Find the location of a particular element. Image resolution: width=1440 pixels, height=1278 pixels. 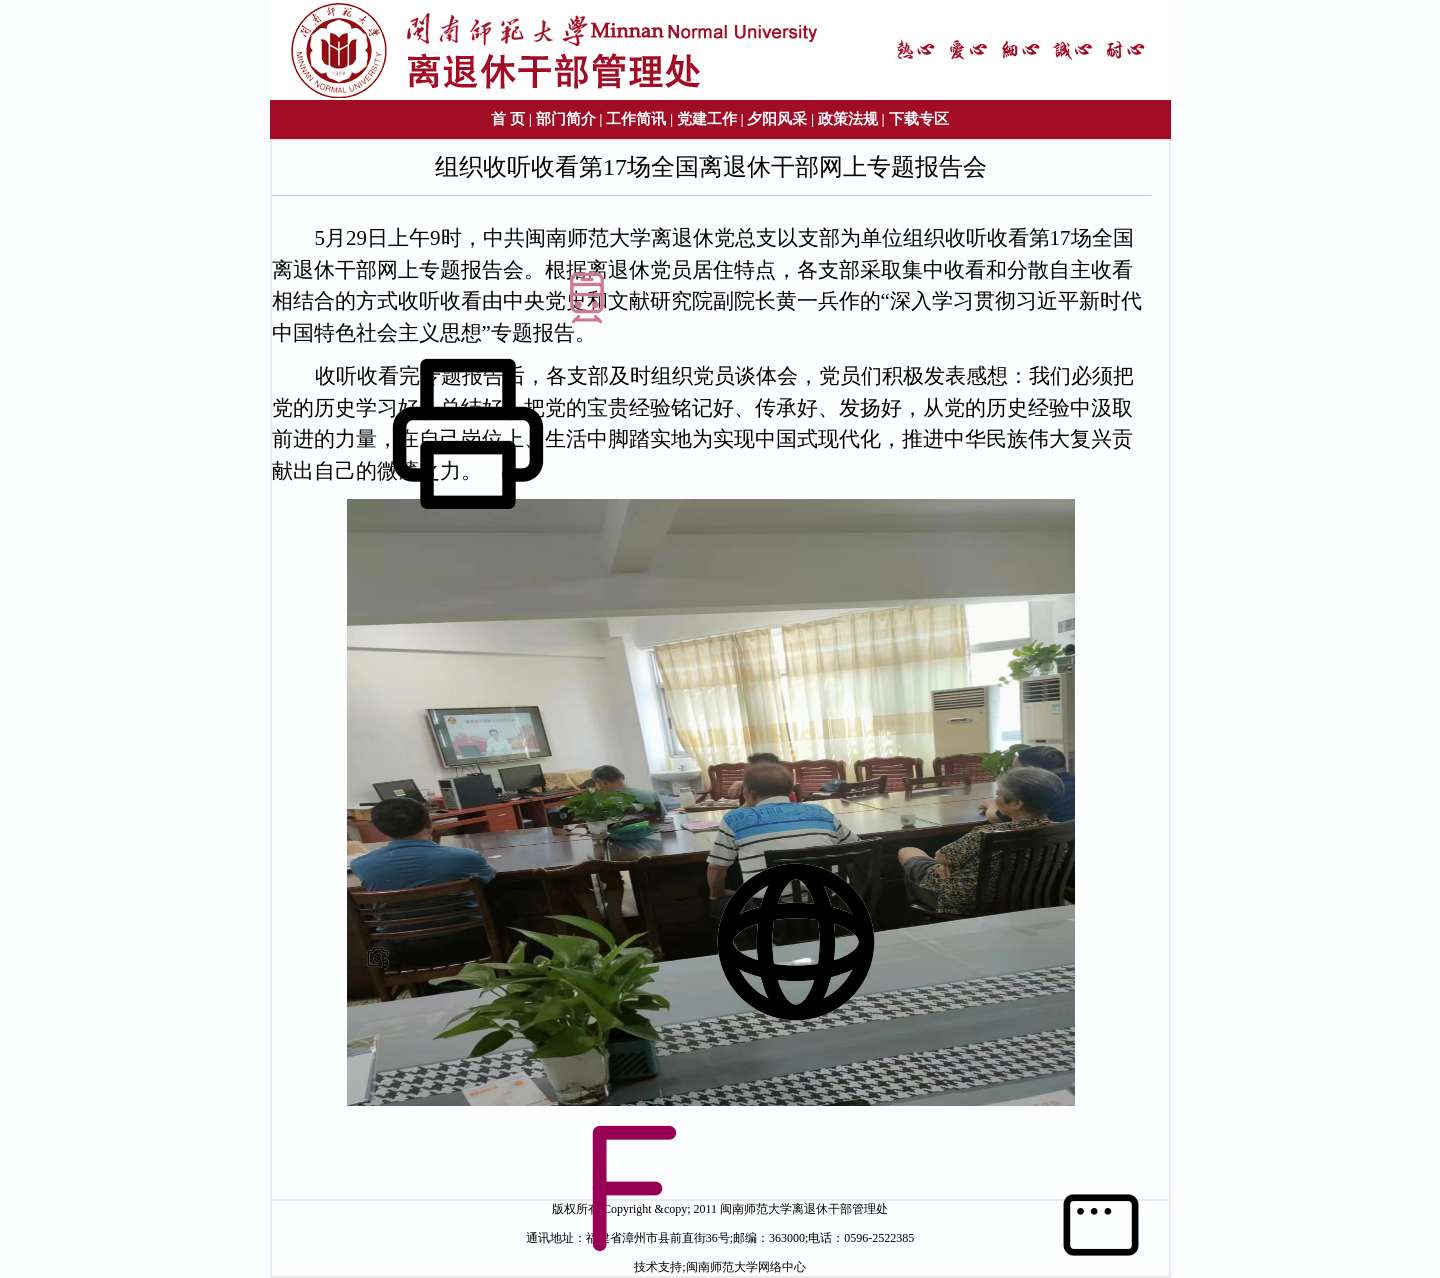

capture or scan bitcoin QR codes is located at coordinates (378, 957).